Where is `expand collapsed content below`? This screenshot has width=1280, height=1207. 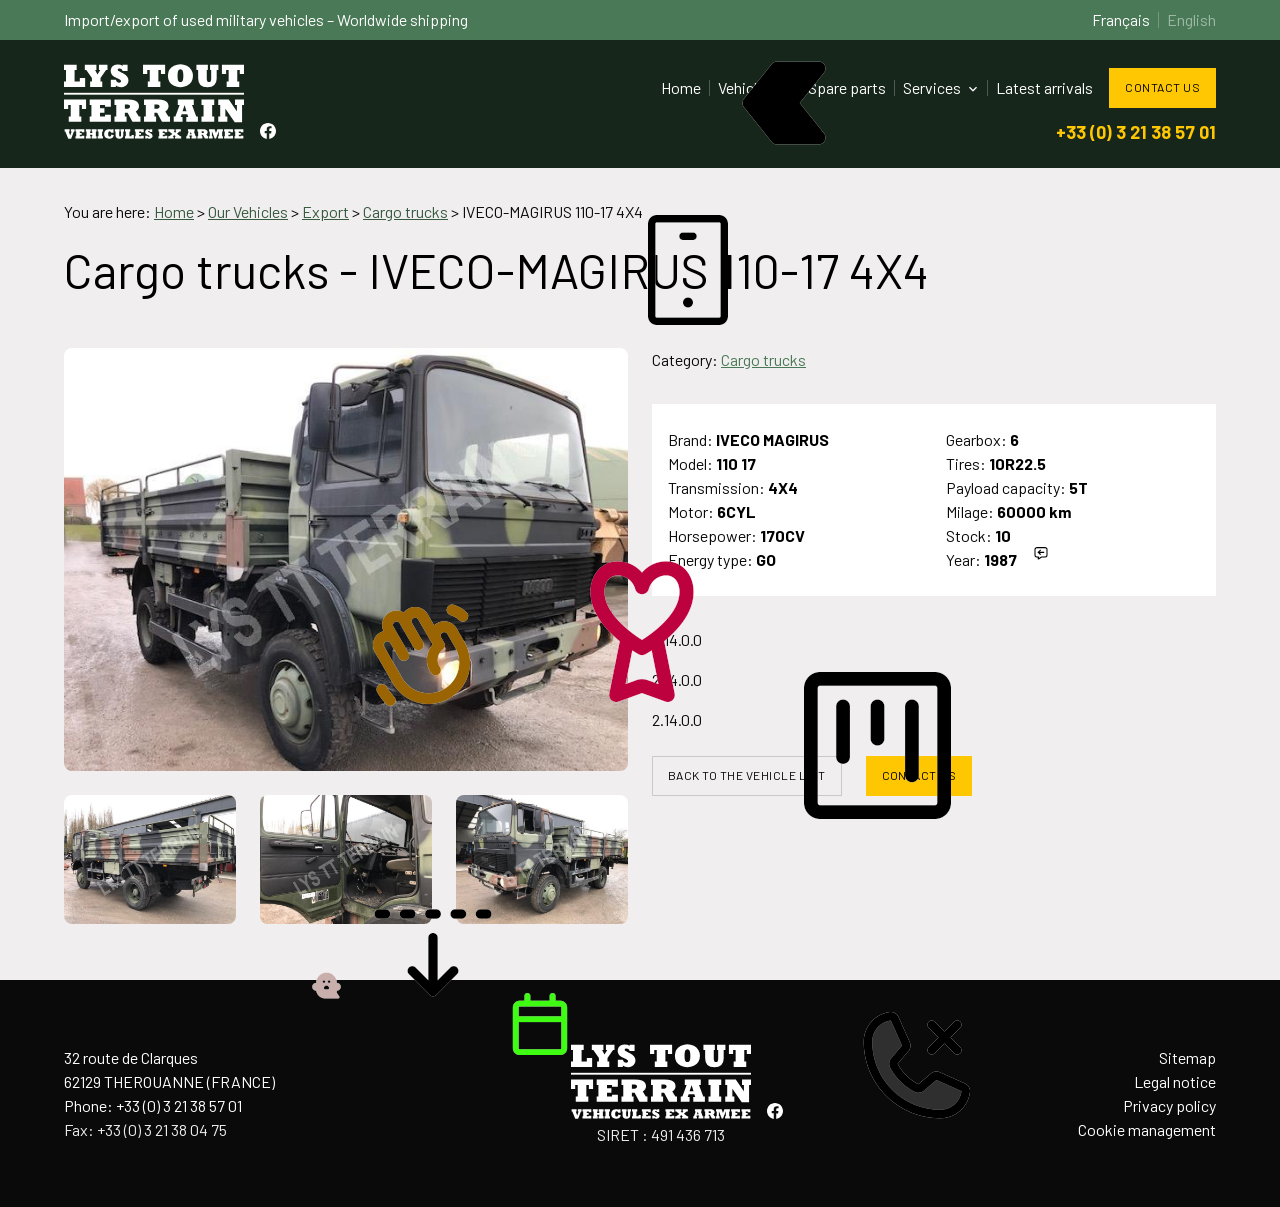 expand collapsed content below is located at coordinates (433, 952).